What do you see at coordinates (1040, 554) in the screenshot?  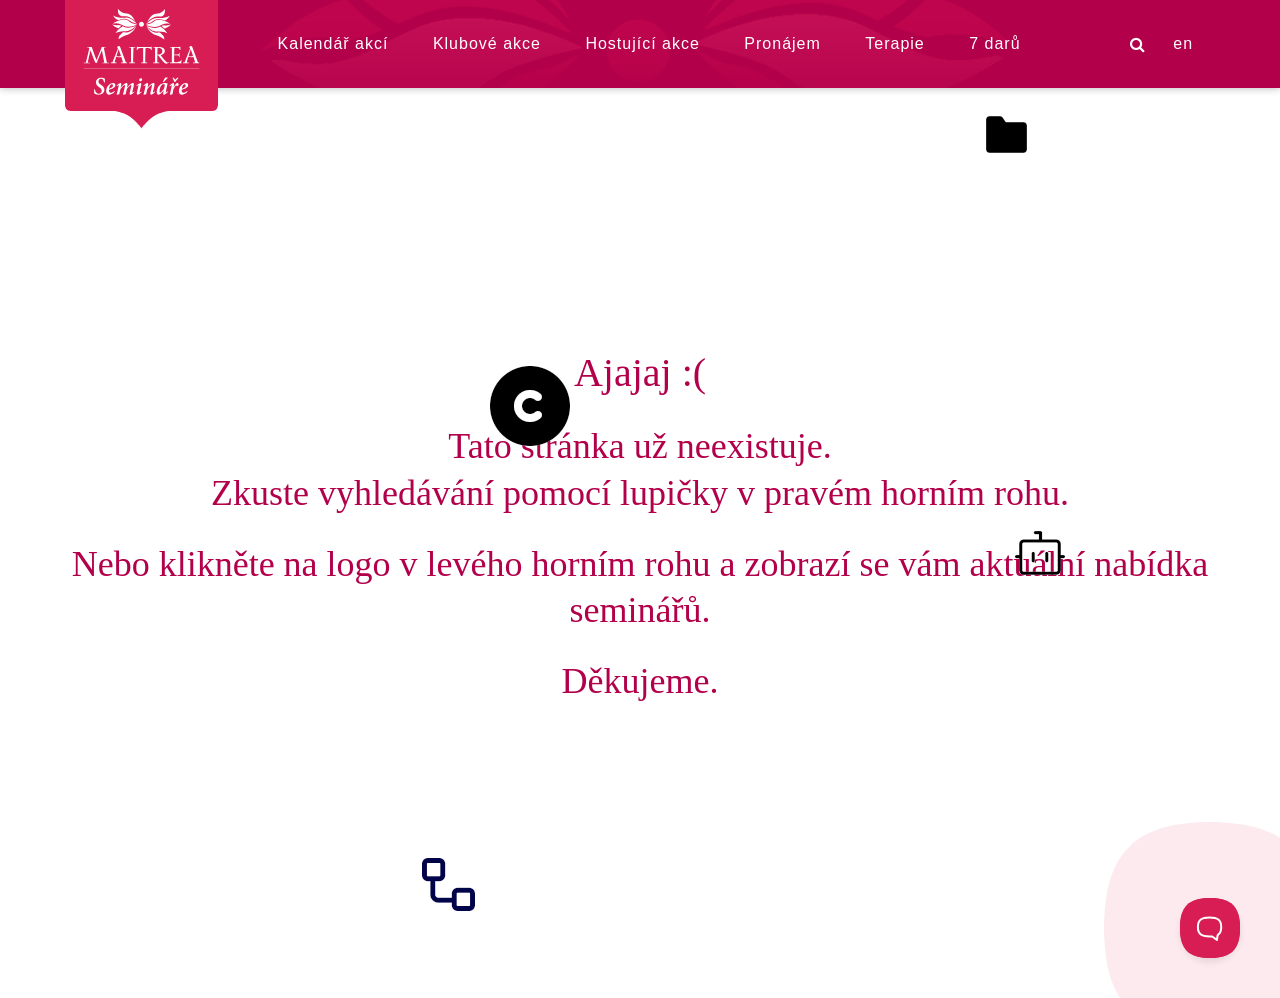 I see `view dependabot alerts and automated dependency updates` at bounding box center [1040, 554].